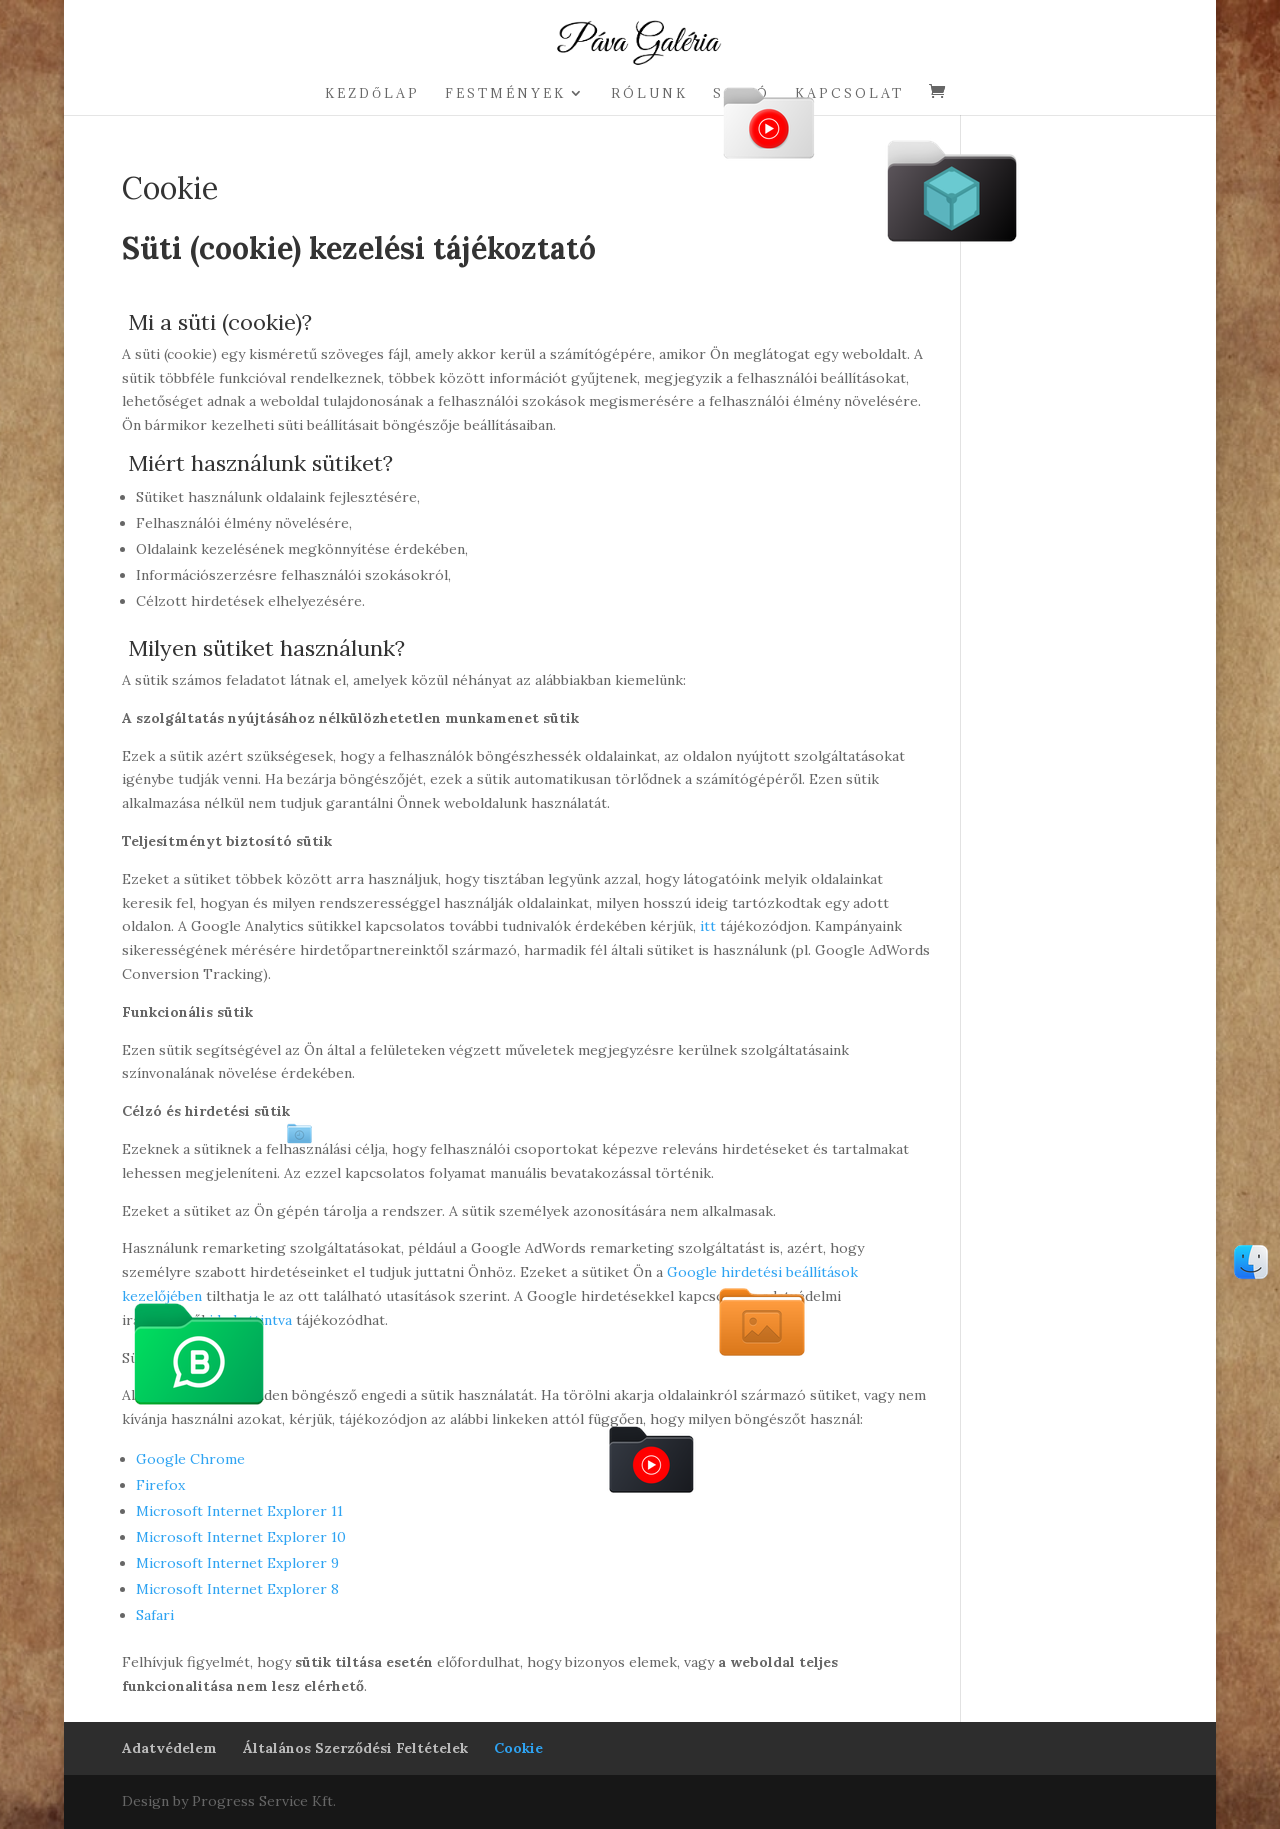 This screenshot has width=1280, height=1829. I want to click on open Finder to browse files and folders, so click(1251, 1262).